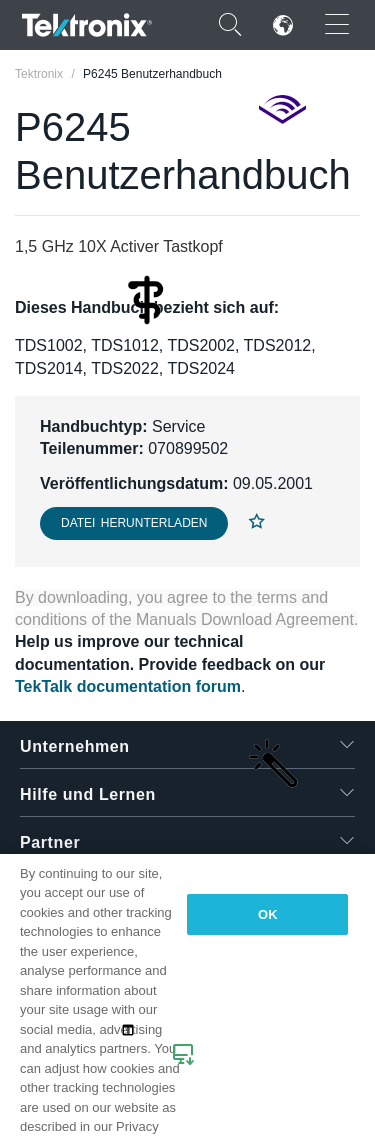 This screenshot has width=375, height=1138. What do you see at coordinates (282, 109) in the screenshot?
I see `open the Audible app` at bounding box center [282, 109].